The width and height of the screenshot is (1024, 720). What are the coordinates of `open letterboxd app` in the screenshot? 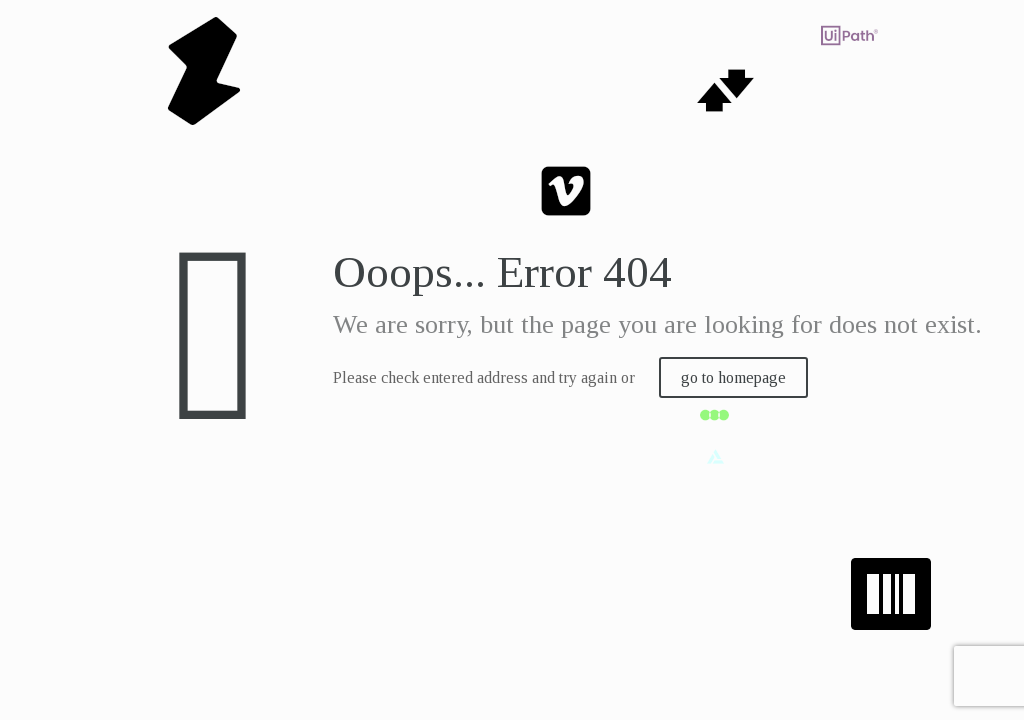 It's located at (714, 415).